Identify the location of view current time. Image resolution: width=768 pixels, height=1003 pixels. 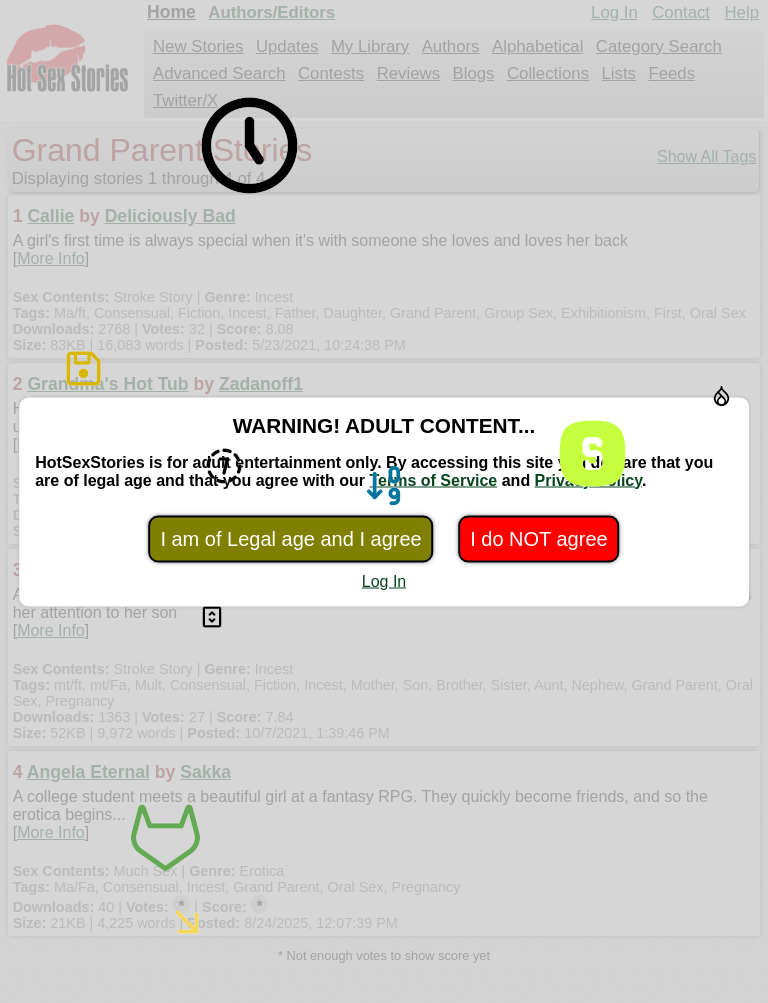
(249, 145).